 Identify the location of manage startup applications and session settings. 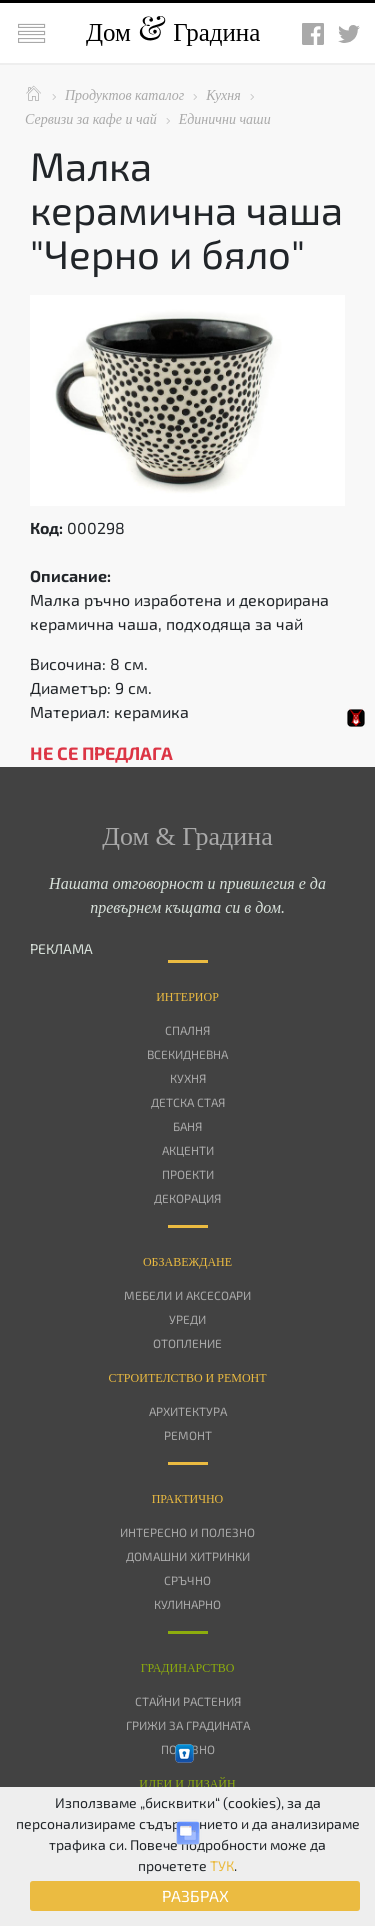
(188, 1833).